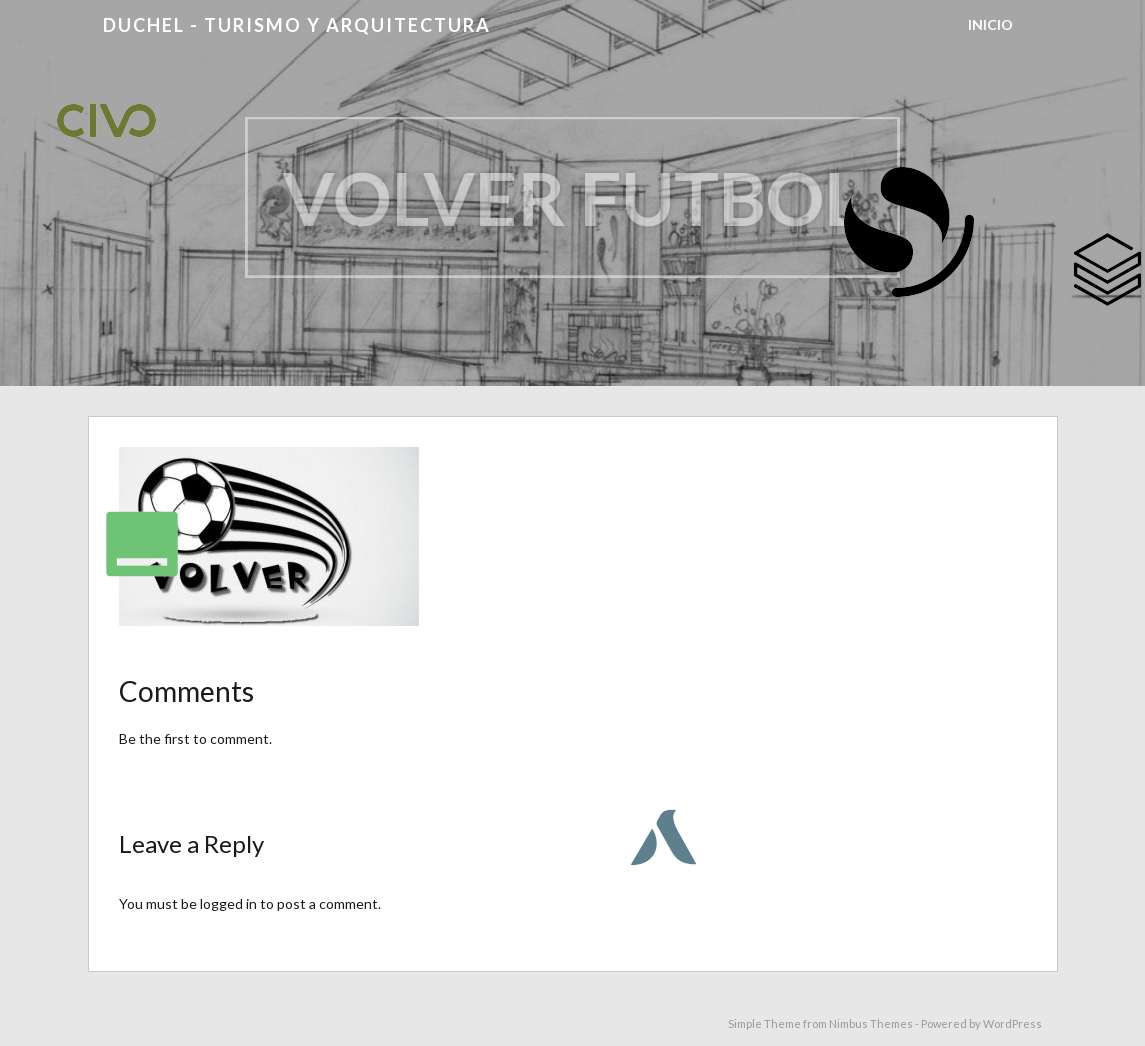  I want to click on switch to bottom panel layout, so click(142, 544).